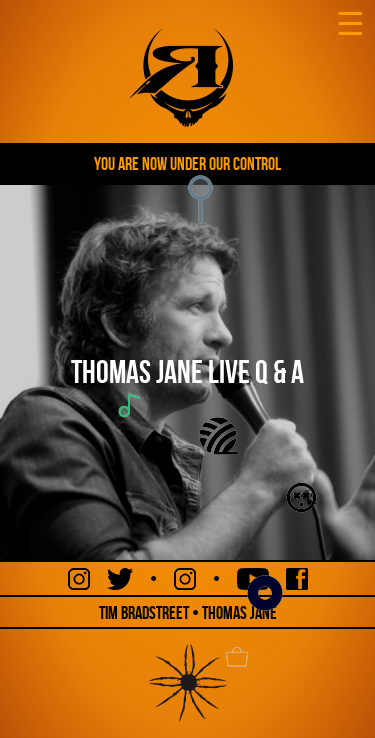  Describe the element at coordinates (218, 436) in the screenshot. I see `access yarn or knitting-related content` at that location.